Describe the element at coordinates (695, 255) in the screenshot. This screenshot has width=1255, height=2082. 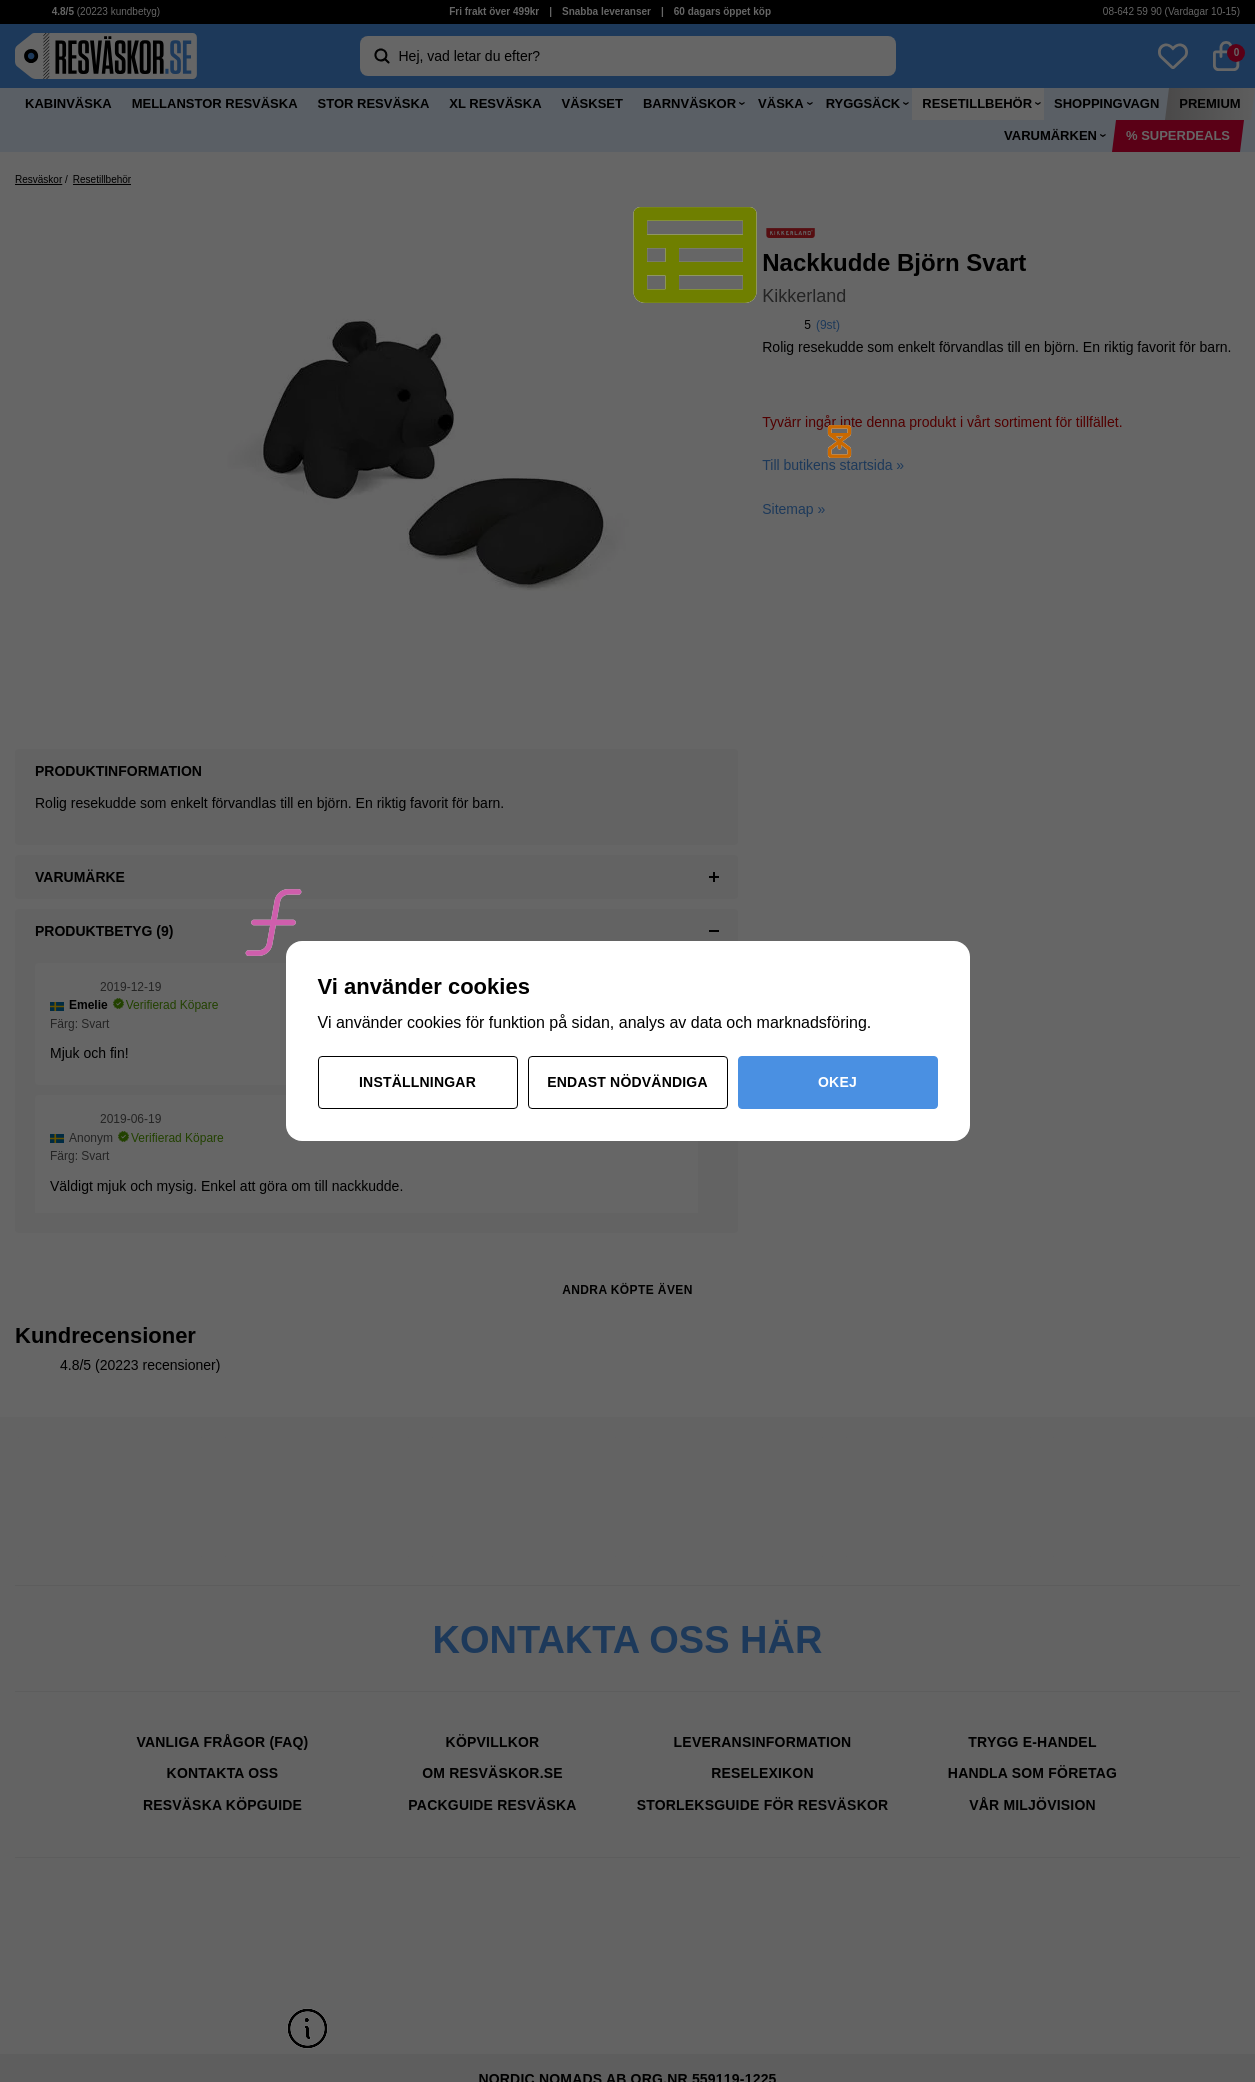
I see `view data in table format` at that location.